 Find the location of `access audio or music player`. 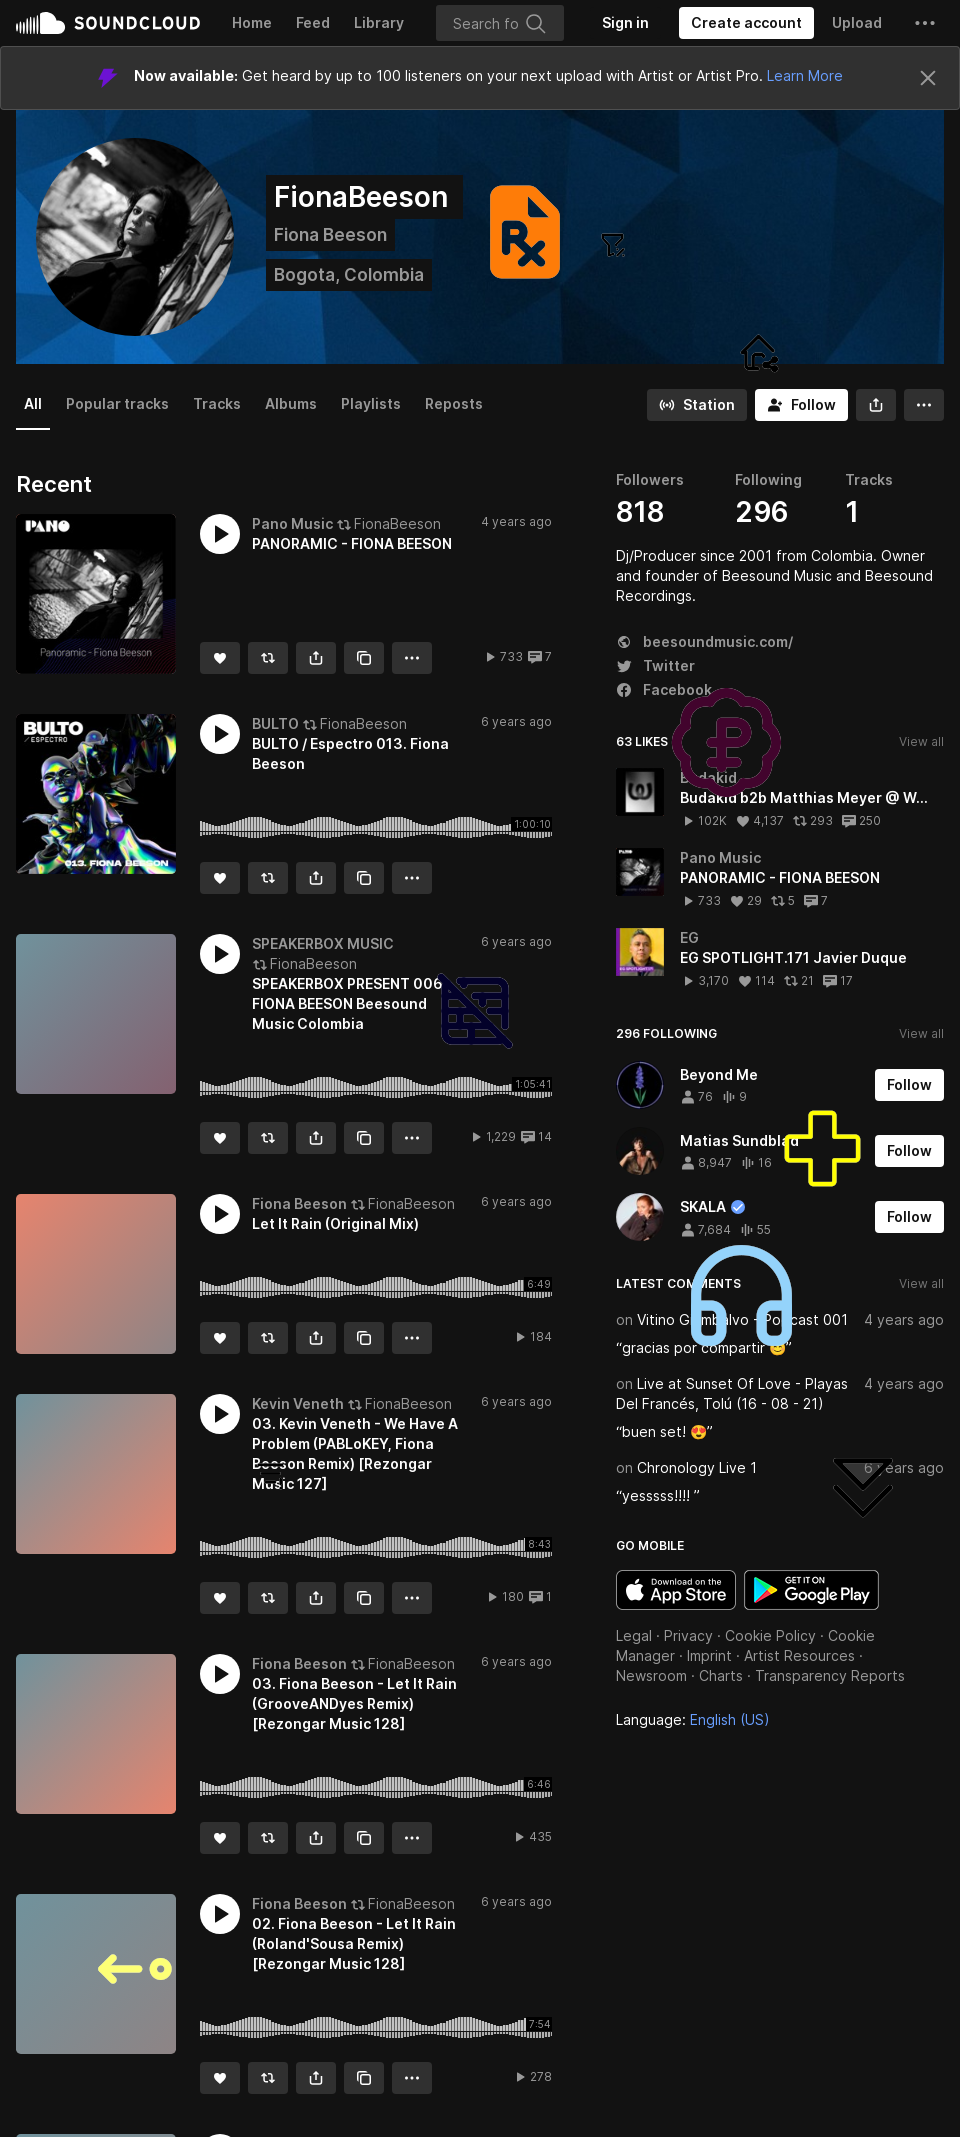

access audio or music player is located at coordinates (741, 1295).